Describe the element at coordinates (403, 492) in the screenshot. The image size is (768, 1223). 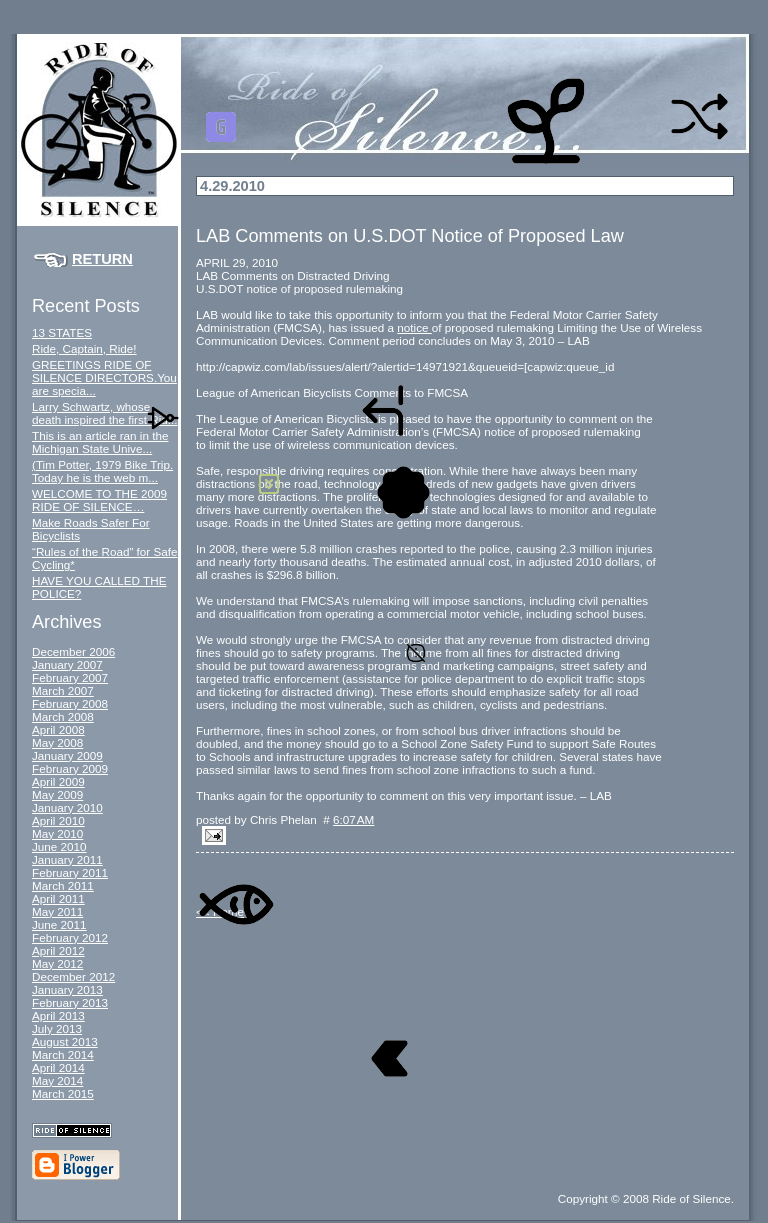
I see `indicates an achievement or award badge` at that location.